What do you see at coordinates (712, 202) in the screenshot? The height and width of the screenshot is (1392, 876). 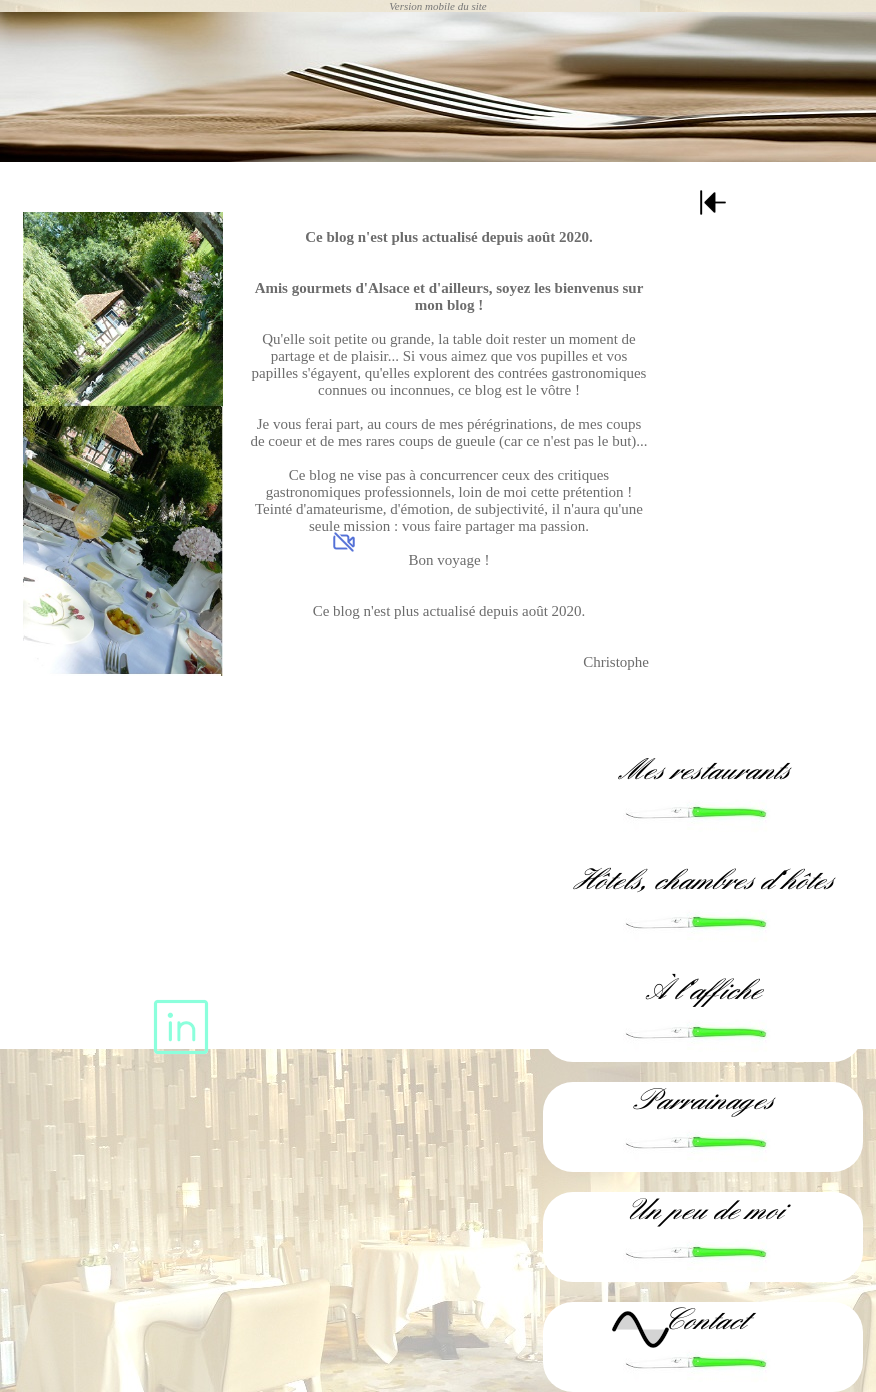 I see `navigate to the beginning or first item` at bounding box center [712, 202].